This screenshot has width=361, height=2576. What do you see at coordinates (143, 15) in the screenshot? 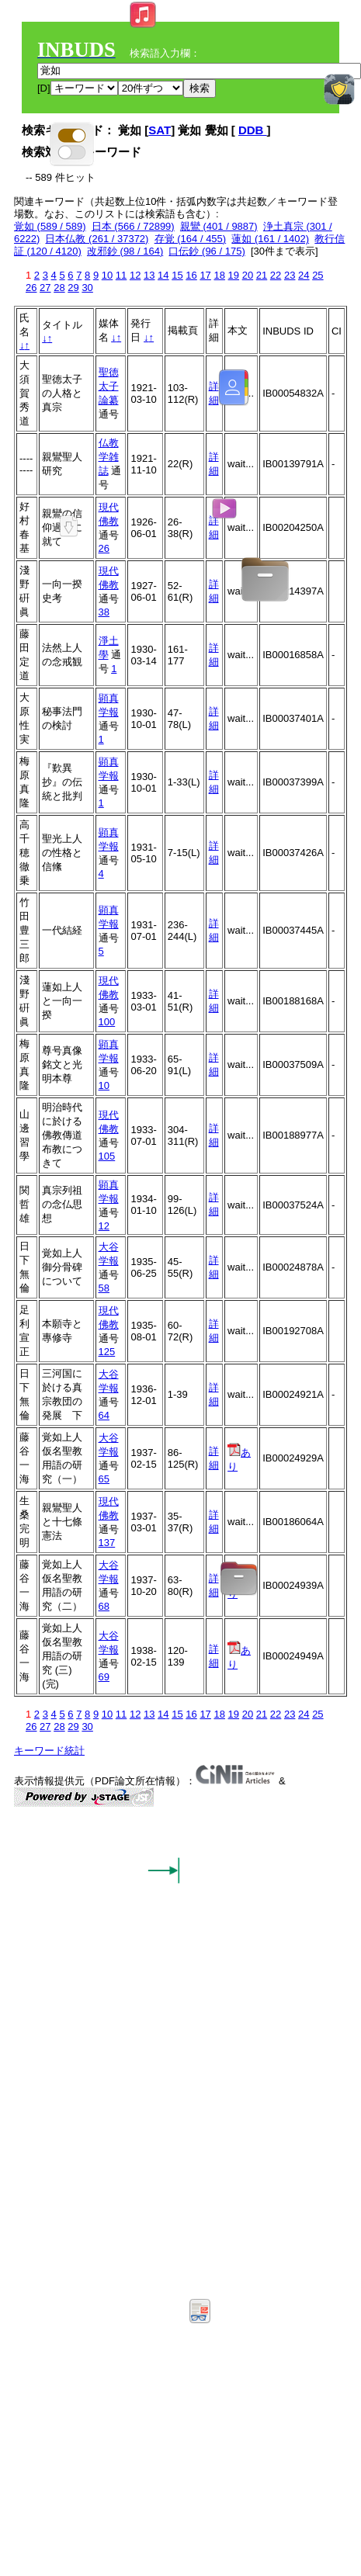
I see `open the music player app` at bounding box center [143, 15].